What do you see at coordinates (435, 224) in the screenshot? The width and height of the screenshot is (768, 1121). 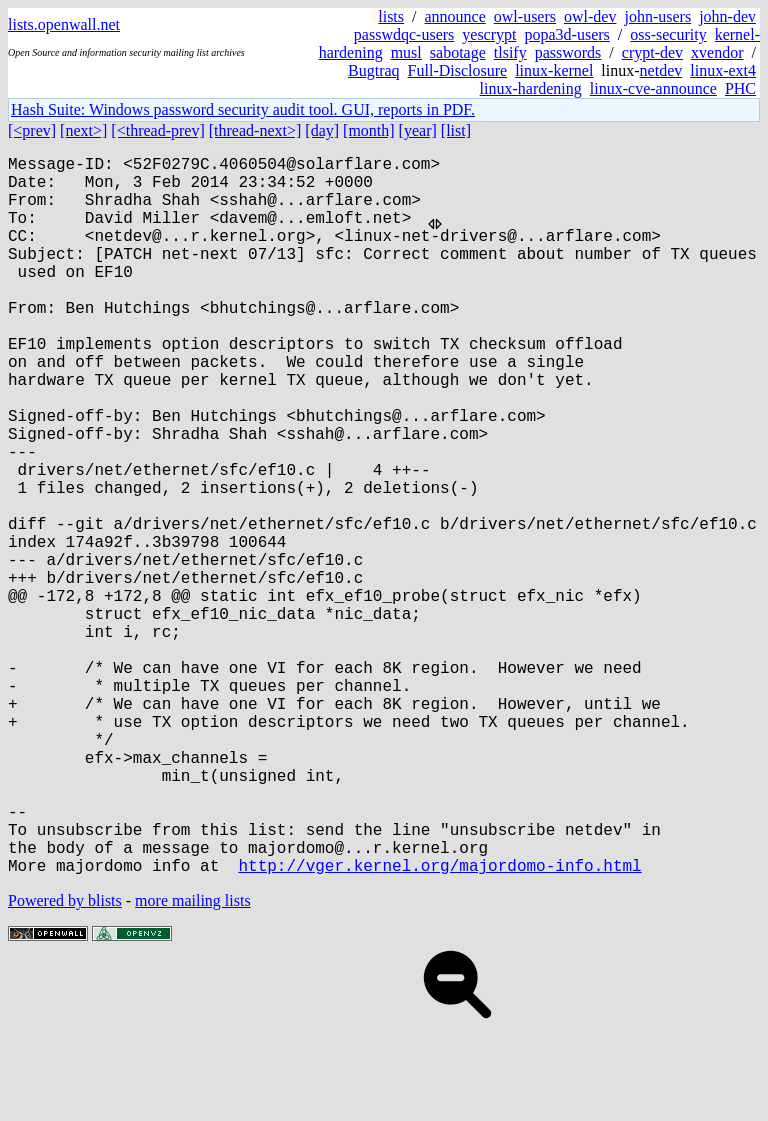 I see `expand or resize horizontally` at bounding box center [435, 224].